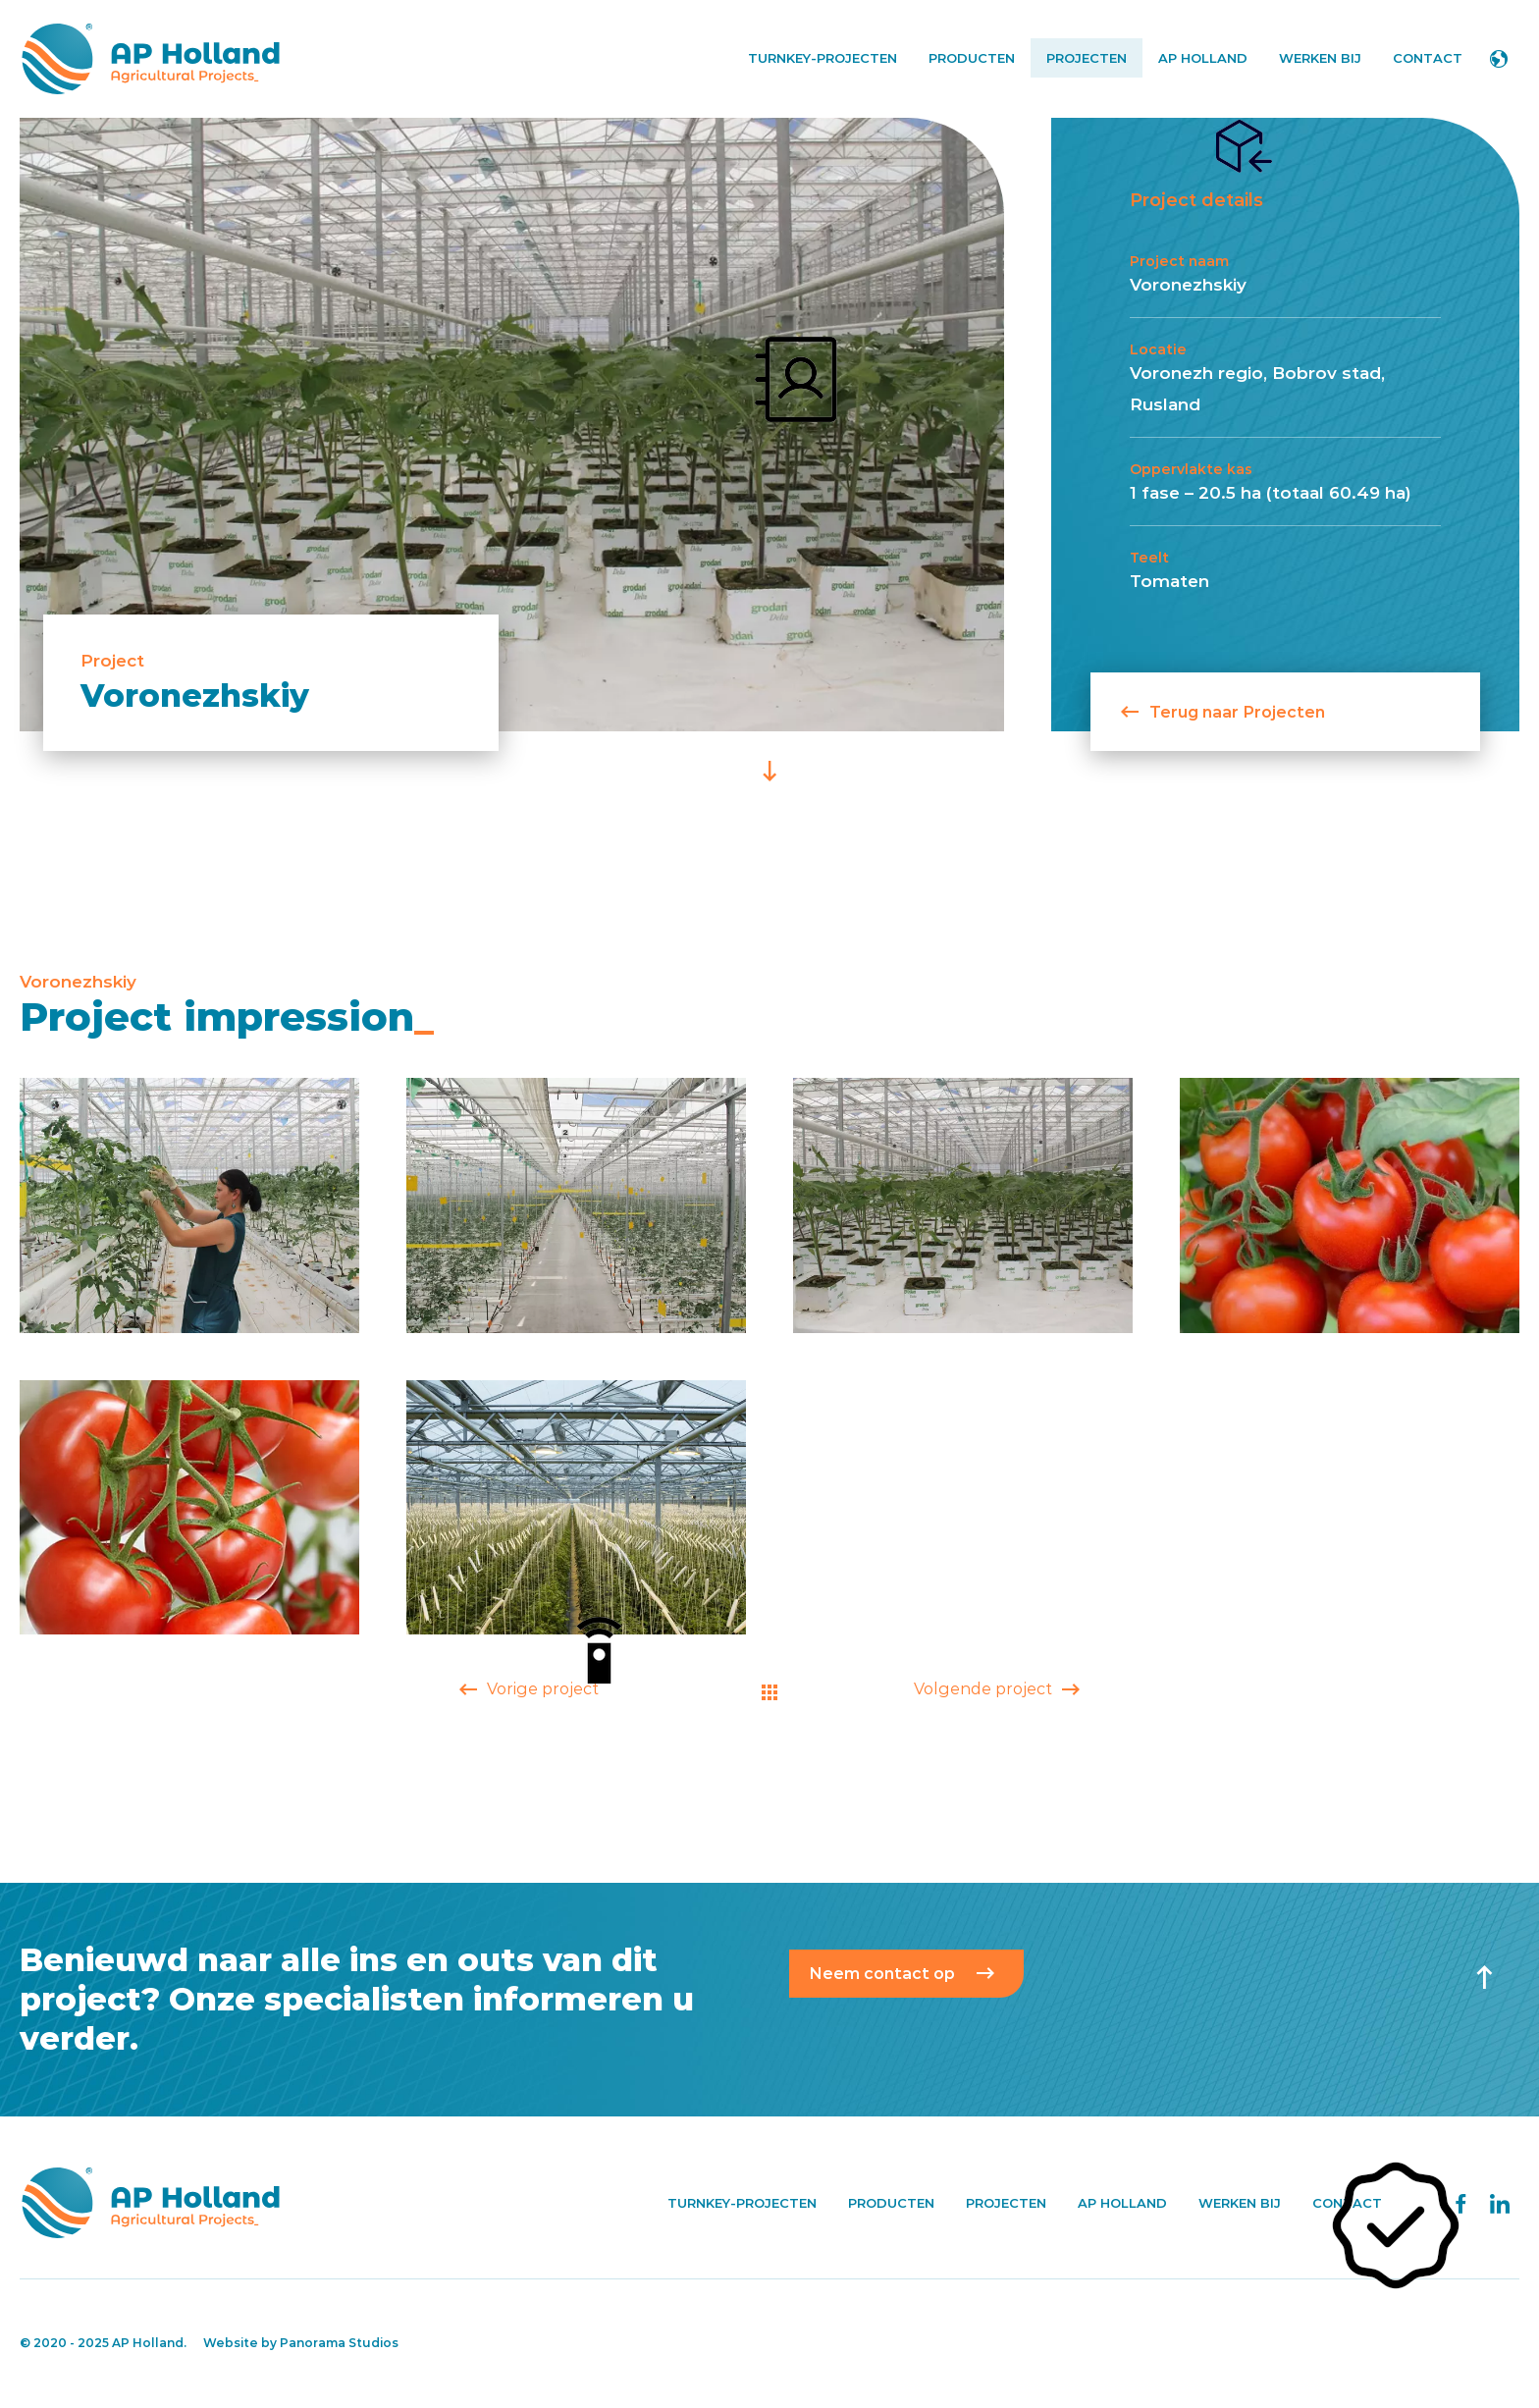  What do you see at coordinates (797, 379) in the screenshot?
I see `open your contacts or address book` at bounding box center [797, 379].